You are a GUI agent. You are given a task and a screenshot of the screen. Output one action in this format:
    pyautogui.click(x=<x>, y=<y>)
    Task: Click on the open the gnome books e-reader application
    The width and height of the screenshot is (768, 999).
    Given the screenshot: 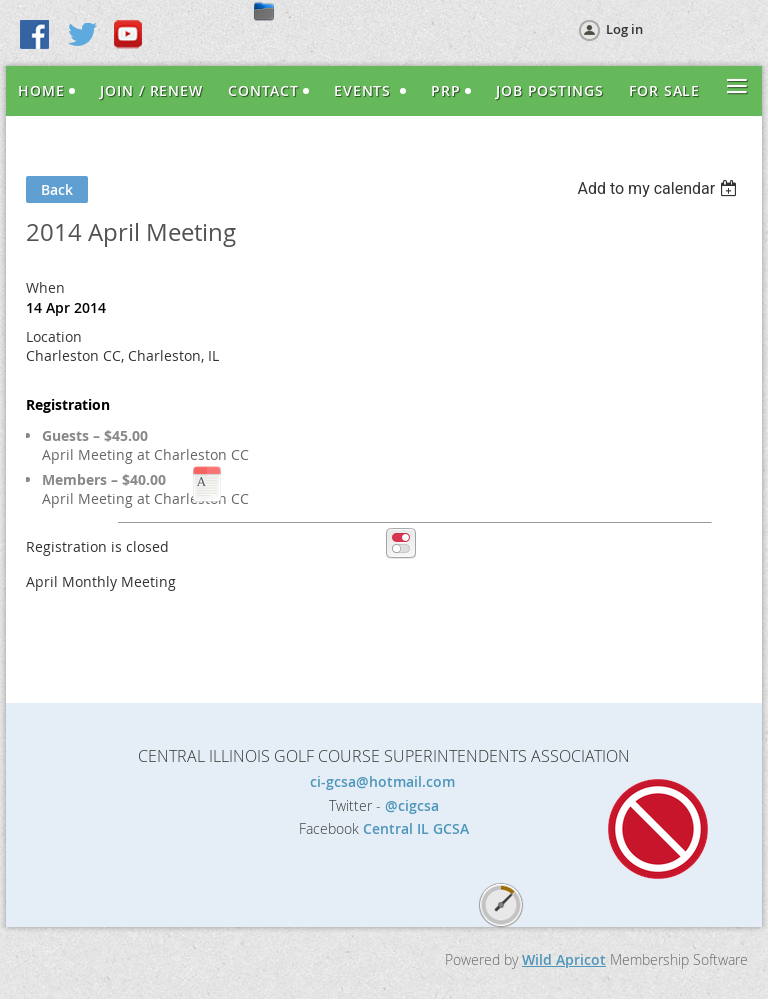 What is the action you would take?
    pyautogui.click(x=207, y=484)
    